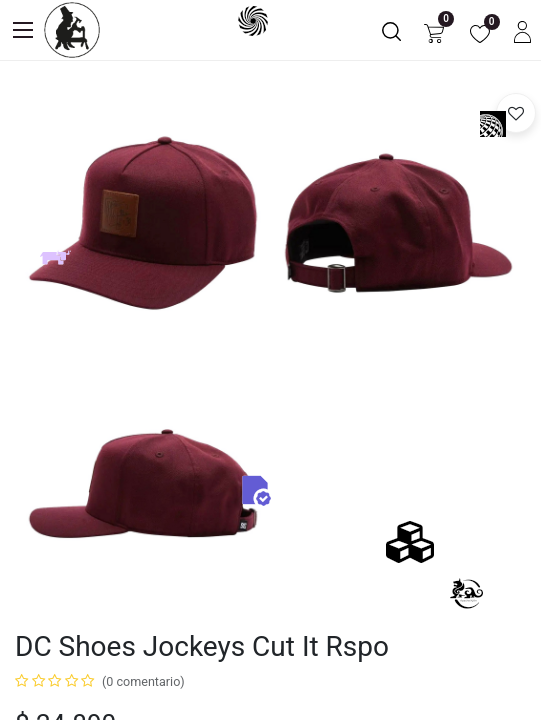 The height and width of the screenshot is (720, 541). Describe the element at coordinates (255, 490) in the screenshot. I see `view verified contract or document` at that location.